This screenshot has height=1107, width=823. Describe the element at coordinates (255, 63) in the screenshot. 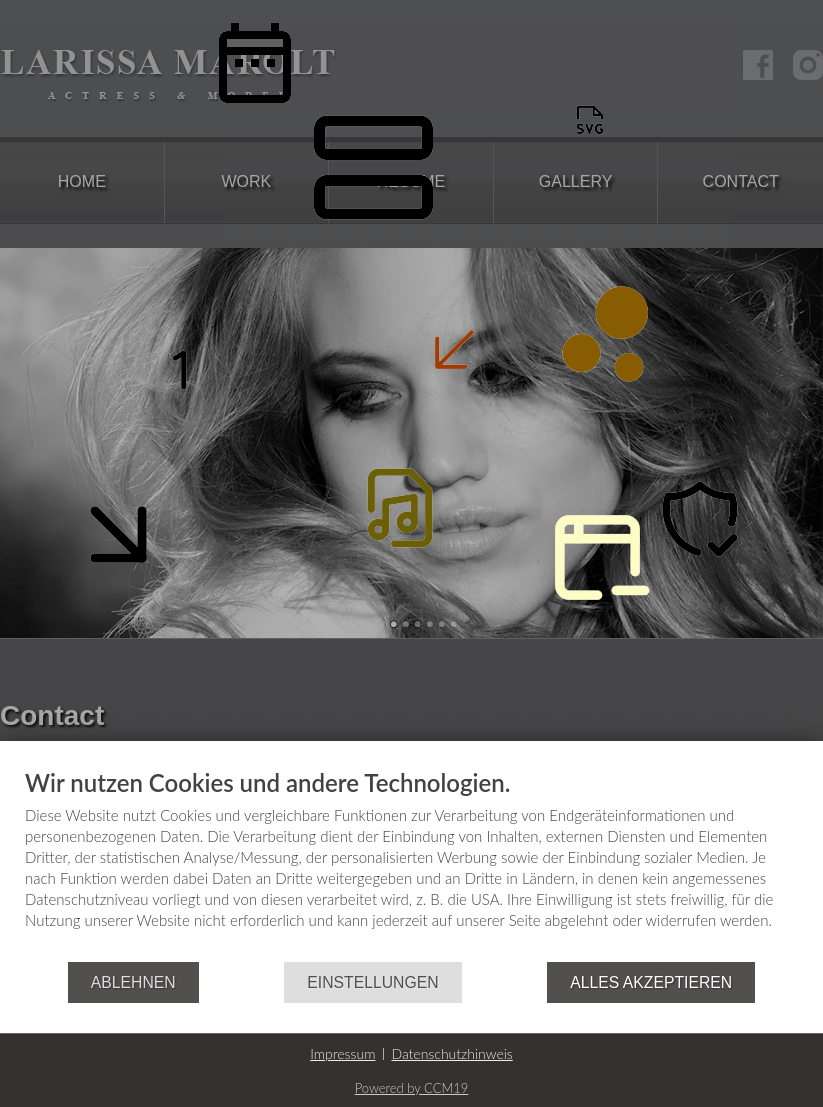

I see `select a date range` at that location.